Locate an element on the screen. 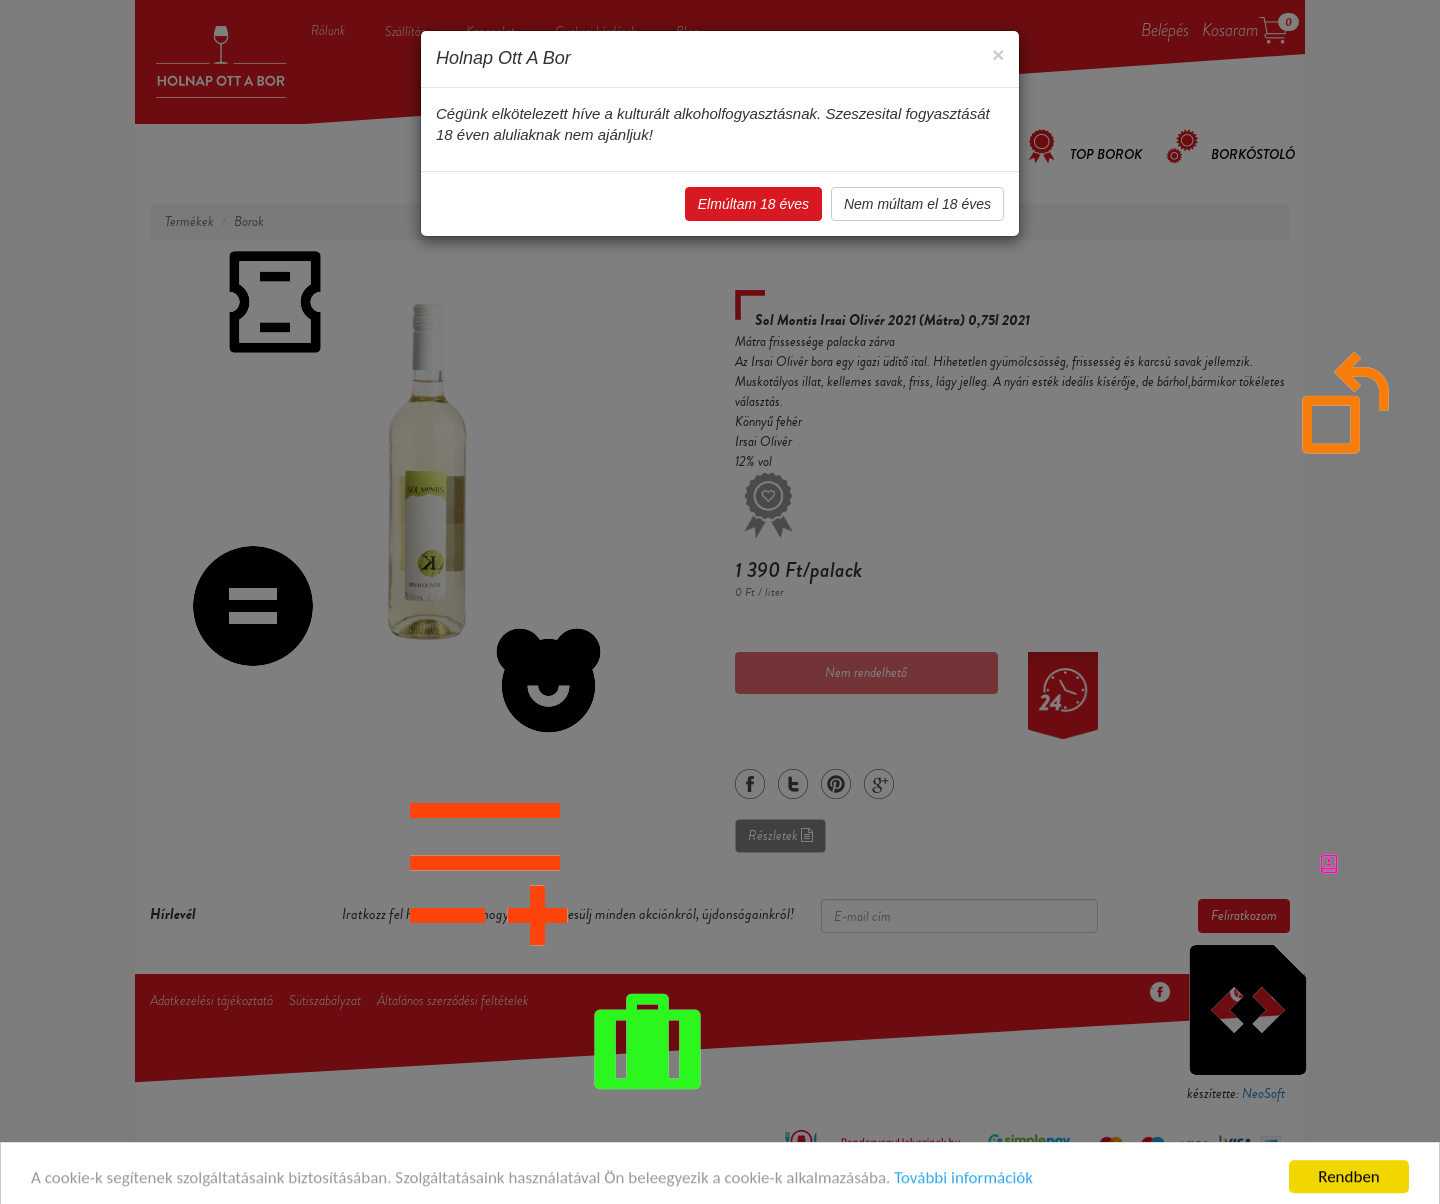 The image size is (1440, 1204). add to playlist is located at coordinates (485, 863).